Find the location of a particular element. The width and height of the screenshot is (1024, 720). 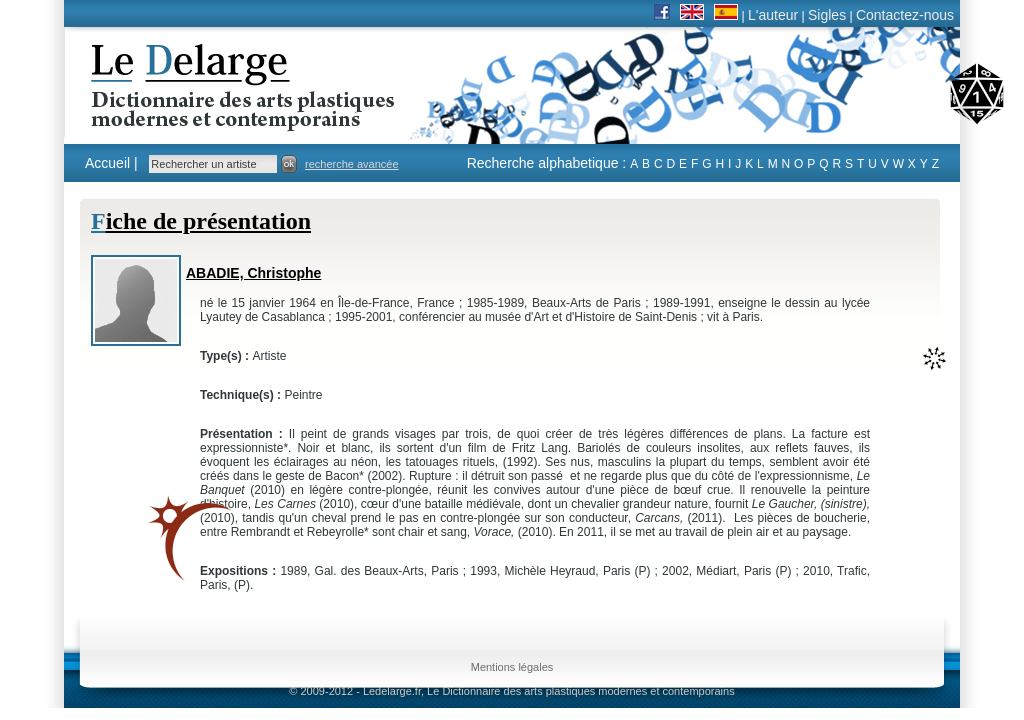

roll a d20 die is located at coordinates (977, 94).